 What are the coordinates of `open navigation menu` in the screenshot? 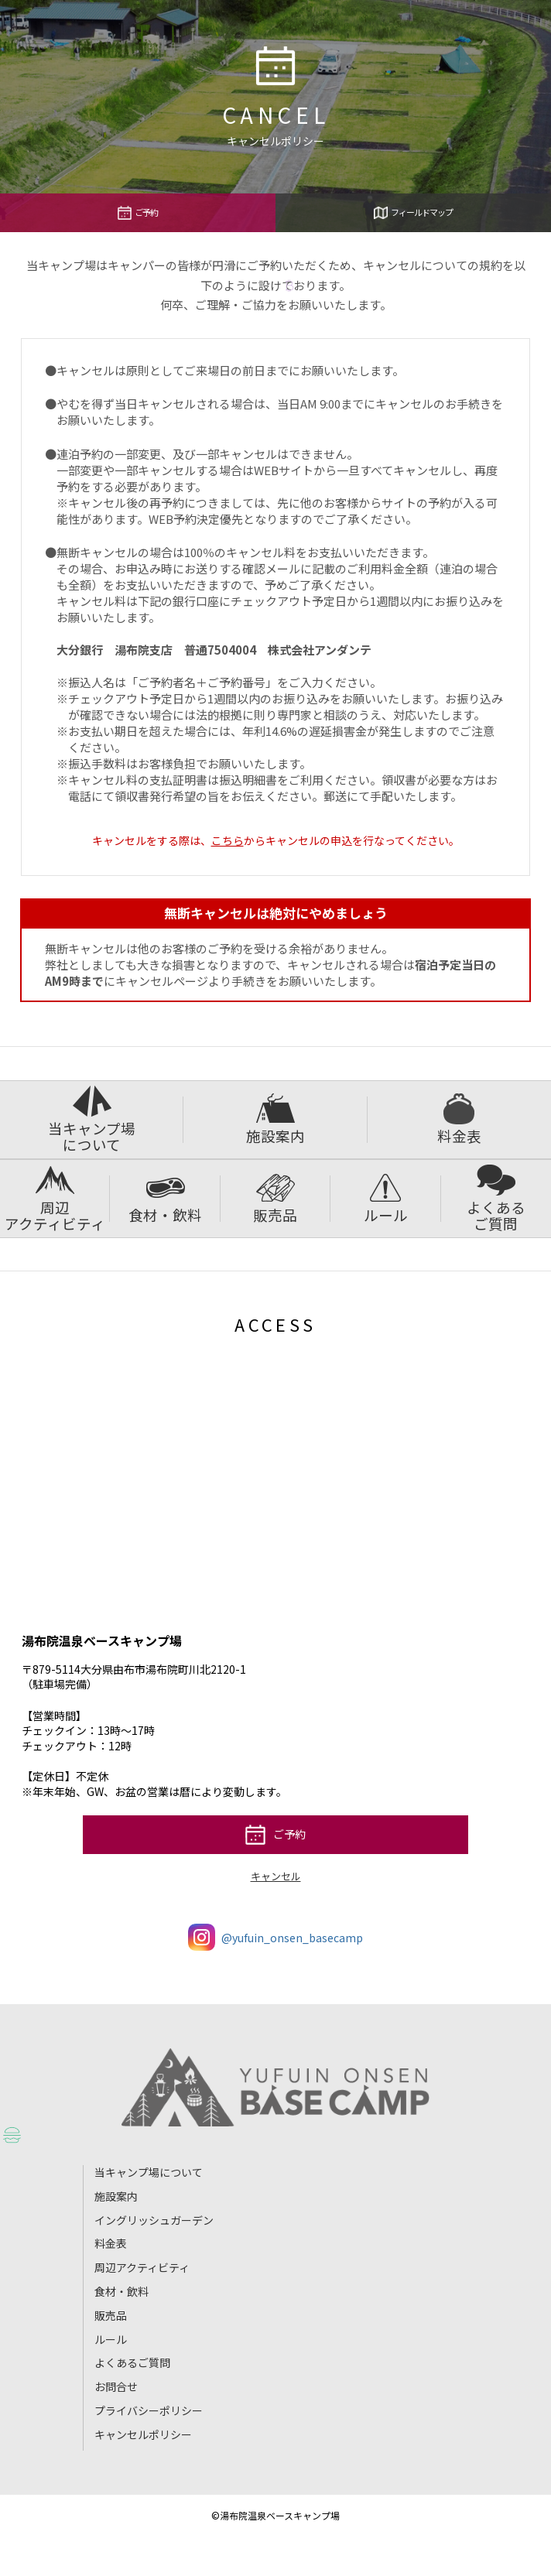 It's located at (12, 2135).